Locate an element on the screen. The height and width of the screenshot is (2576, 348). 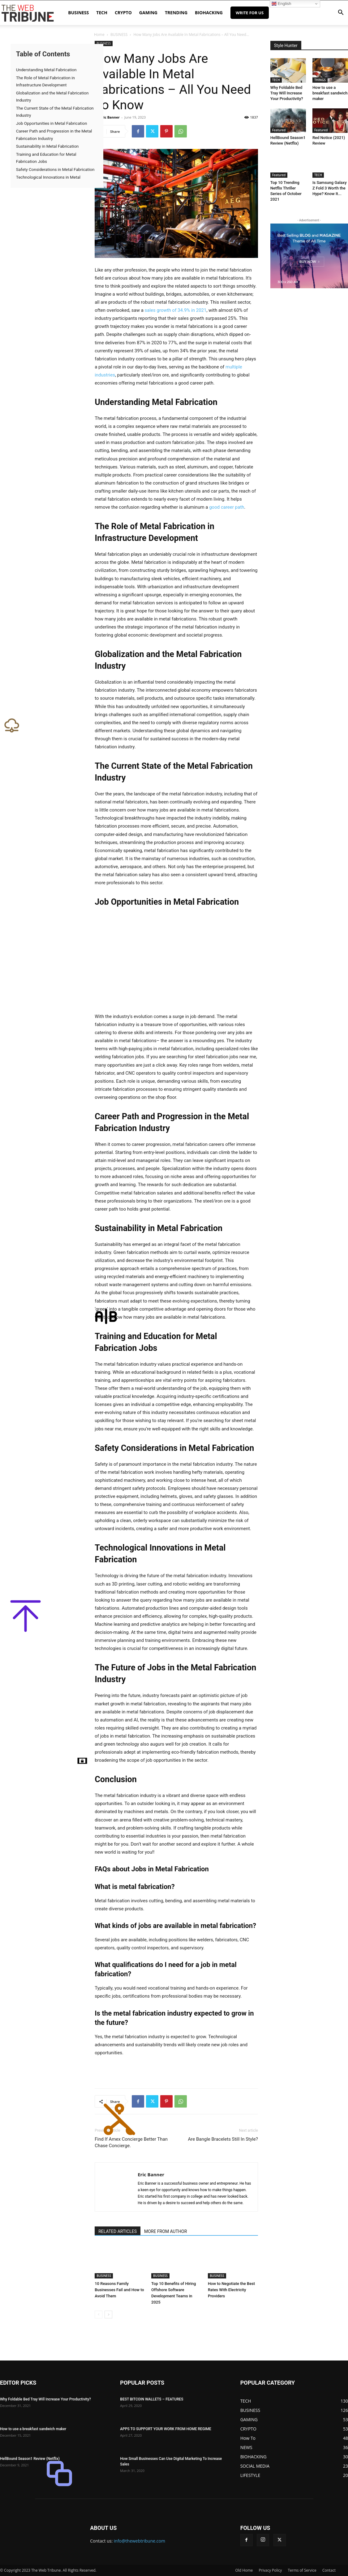
scroll to top of page is located at coordinates (25, 1615).